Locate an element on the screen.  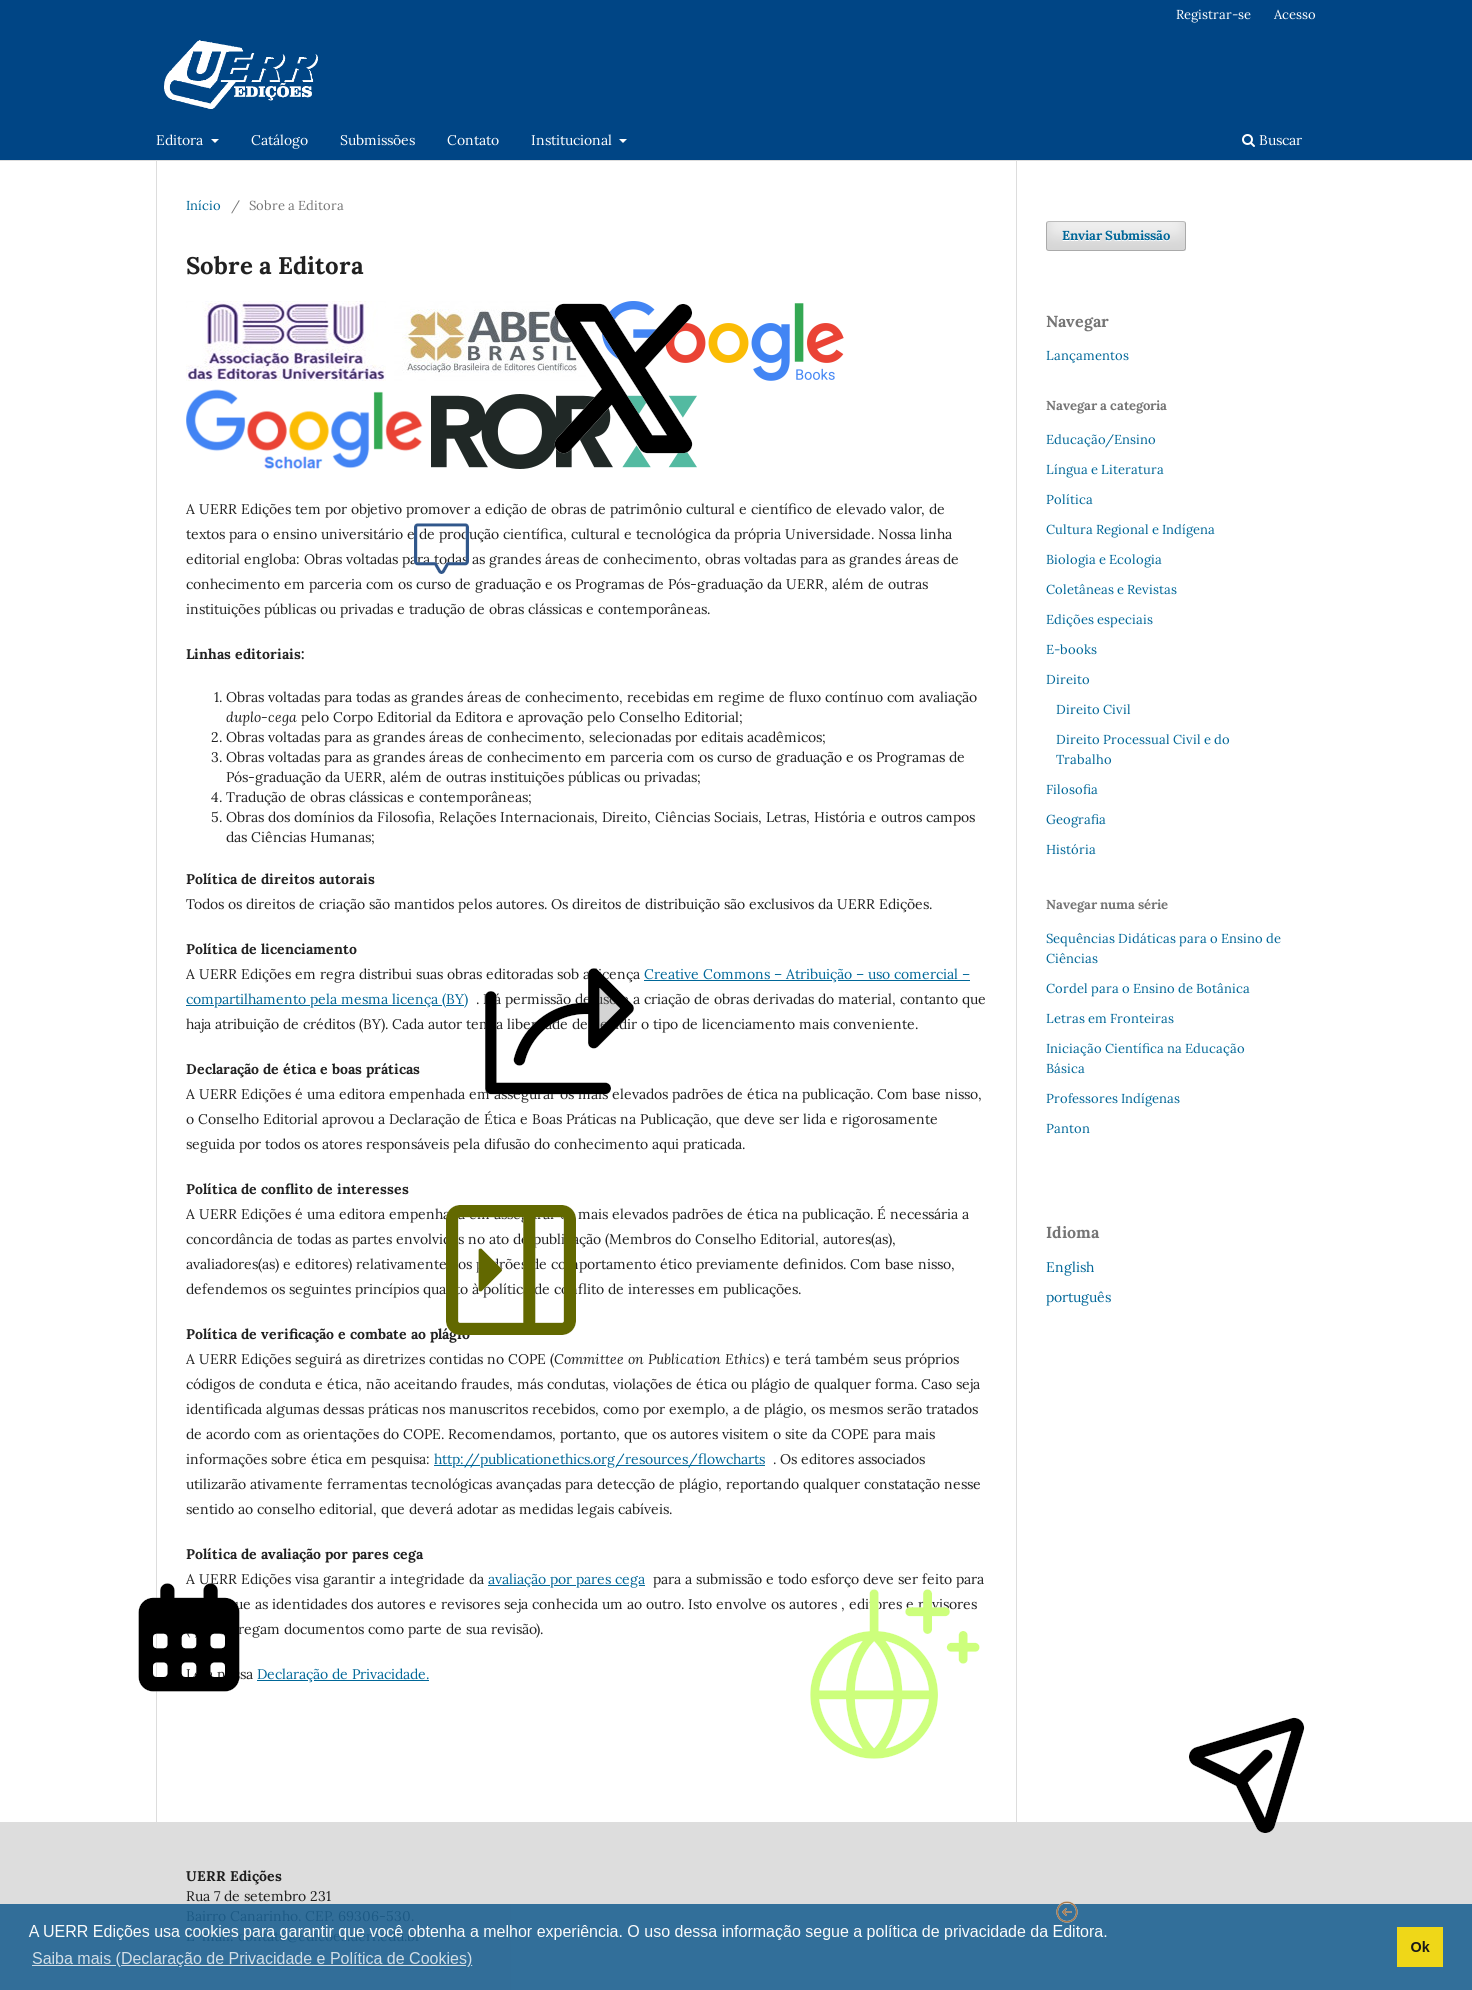
send a message is located at coordinates (1250, 1771).